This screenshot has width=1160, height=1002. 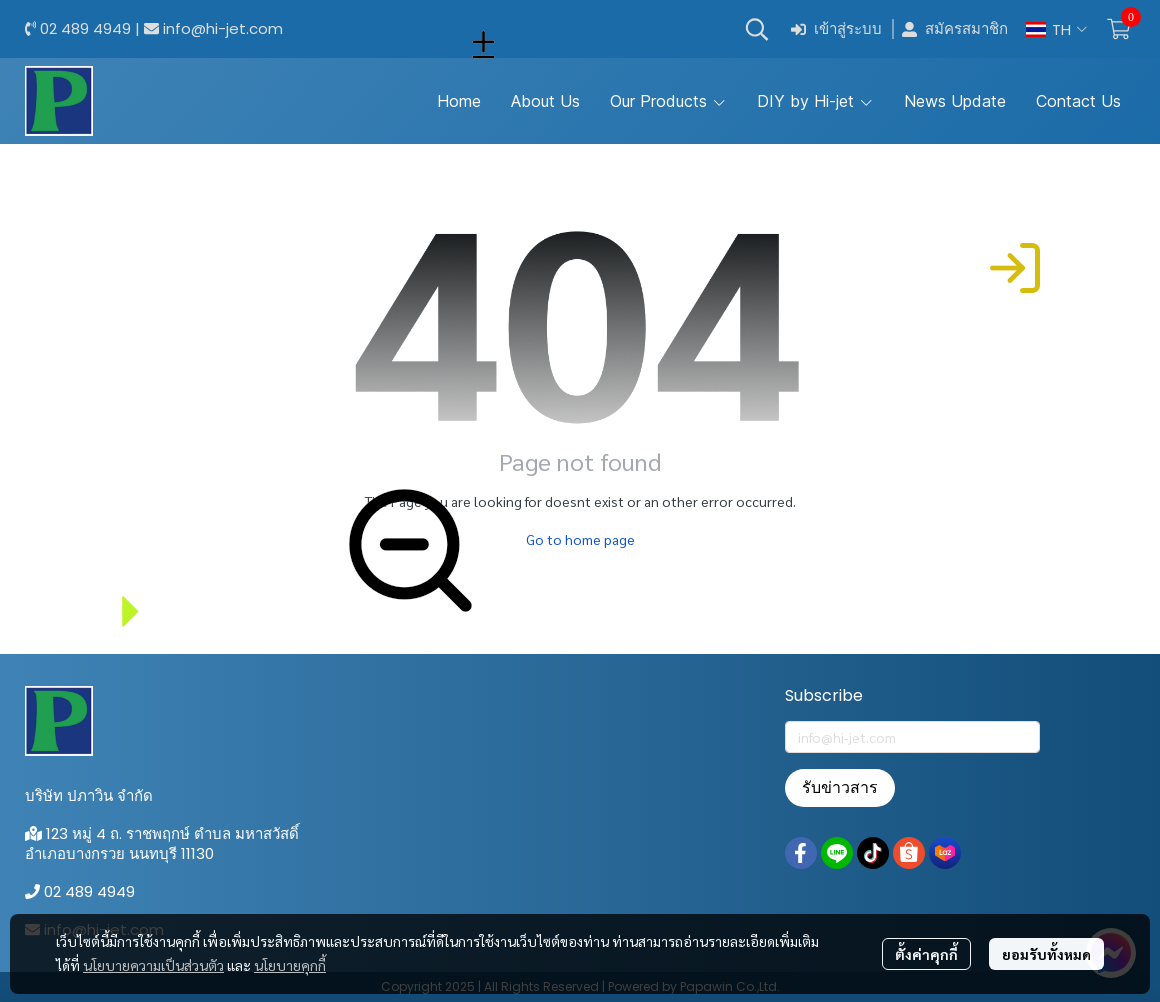 I want to click on zoom out to see more of the view, so click(x=410, y=550).